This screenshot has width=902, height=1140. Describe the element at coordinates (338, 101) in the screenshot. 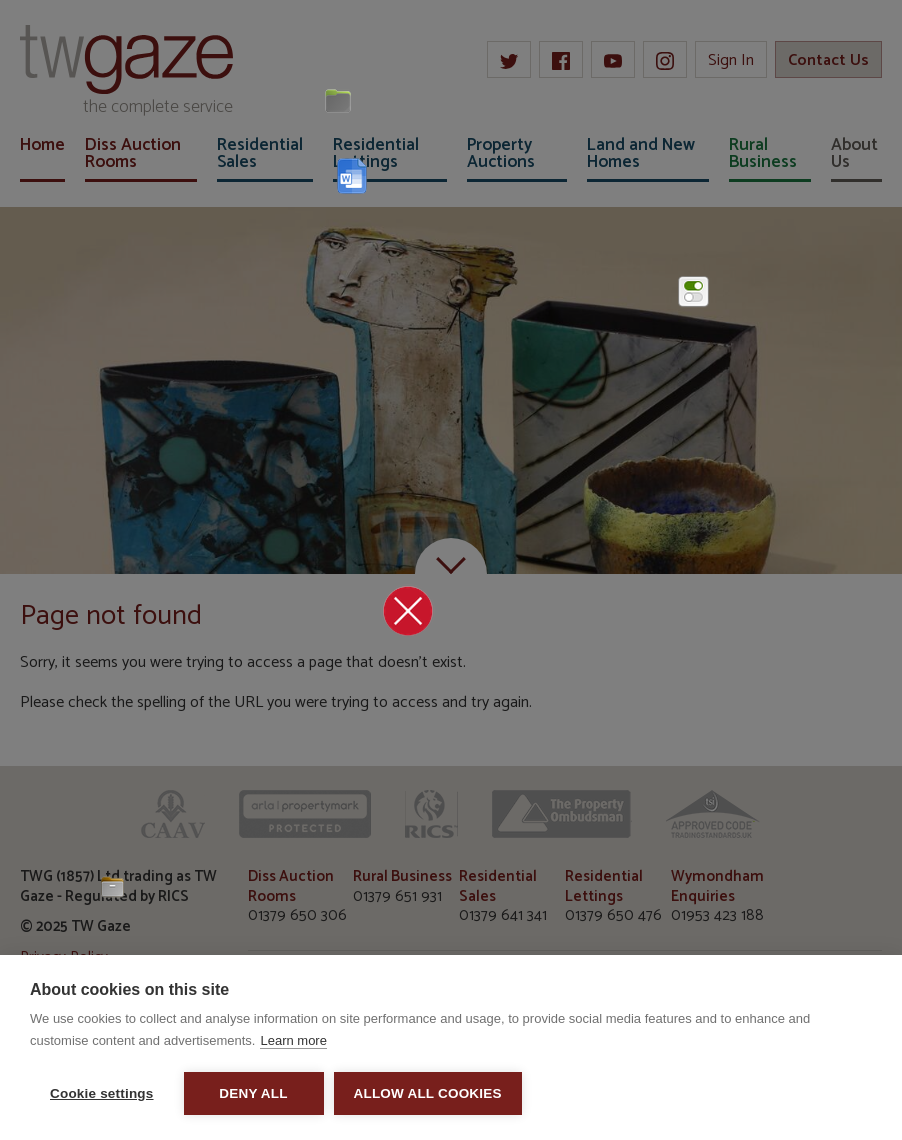

I see `open folder to view contents` at that location.